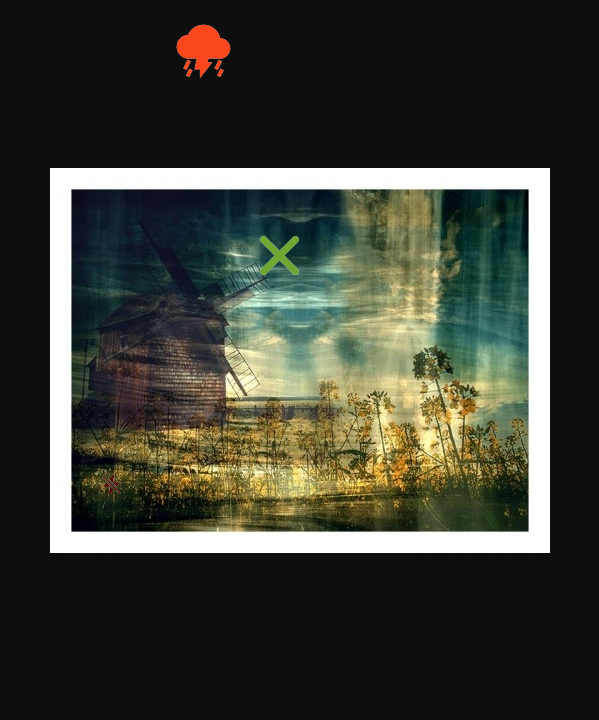 This screenshot has height=720, width=599. Describe the element at coordinates (111, 484) in the screenshot. I see `disable camera flash` at that location.